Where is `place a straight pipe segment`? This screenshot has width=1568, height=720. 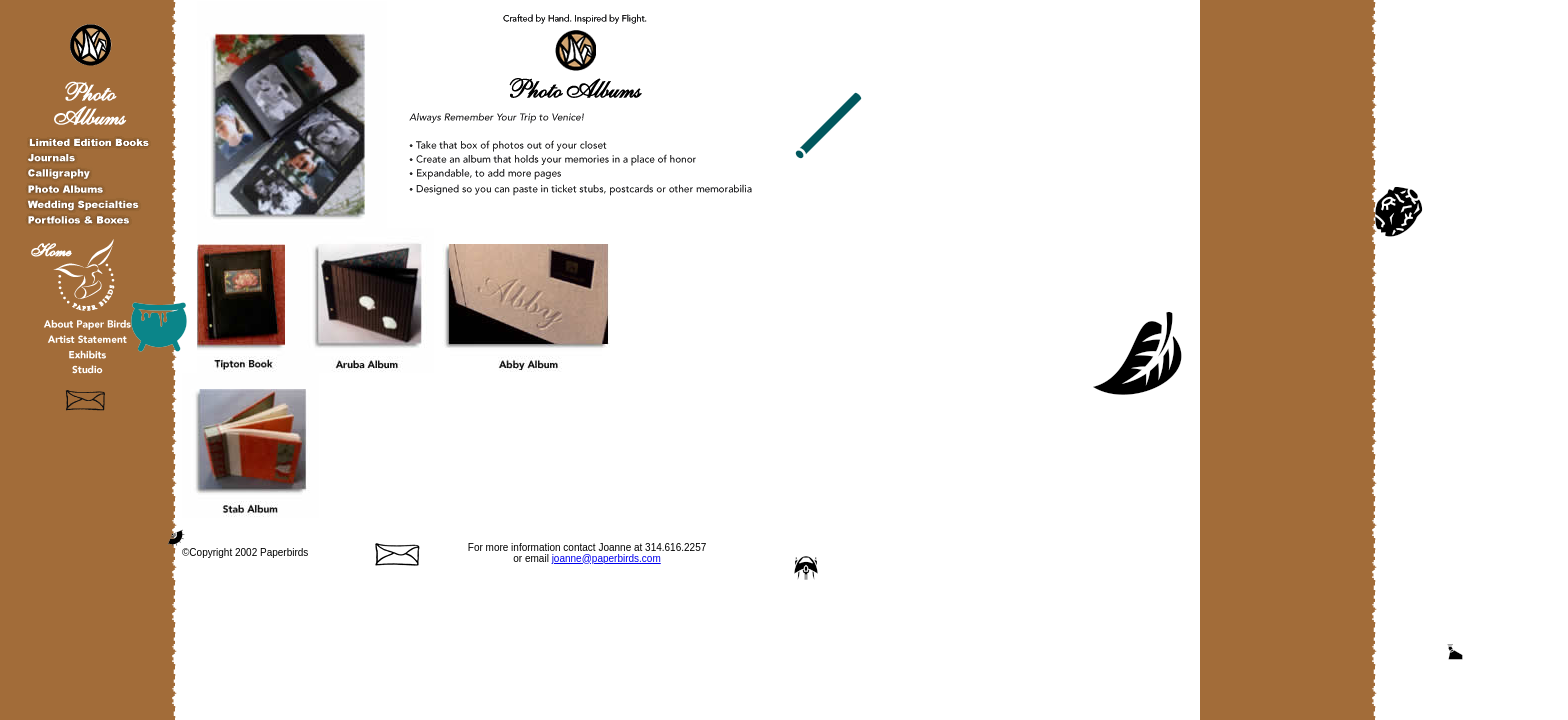 place a straight pipe segment is located at coordinates (828, 125).